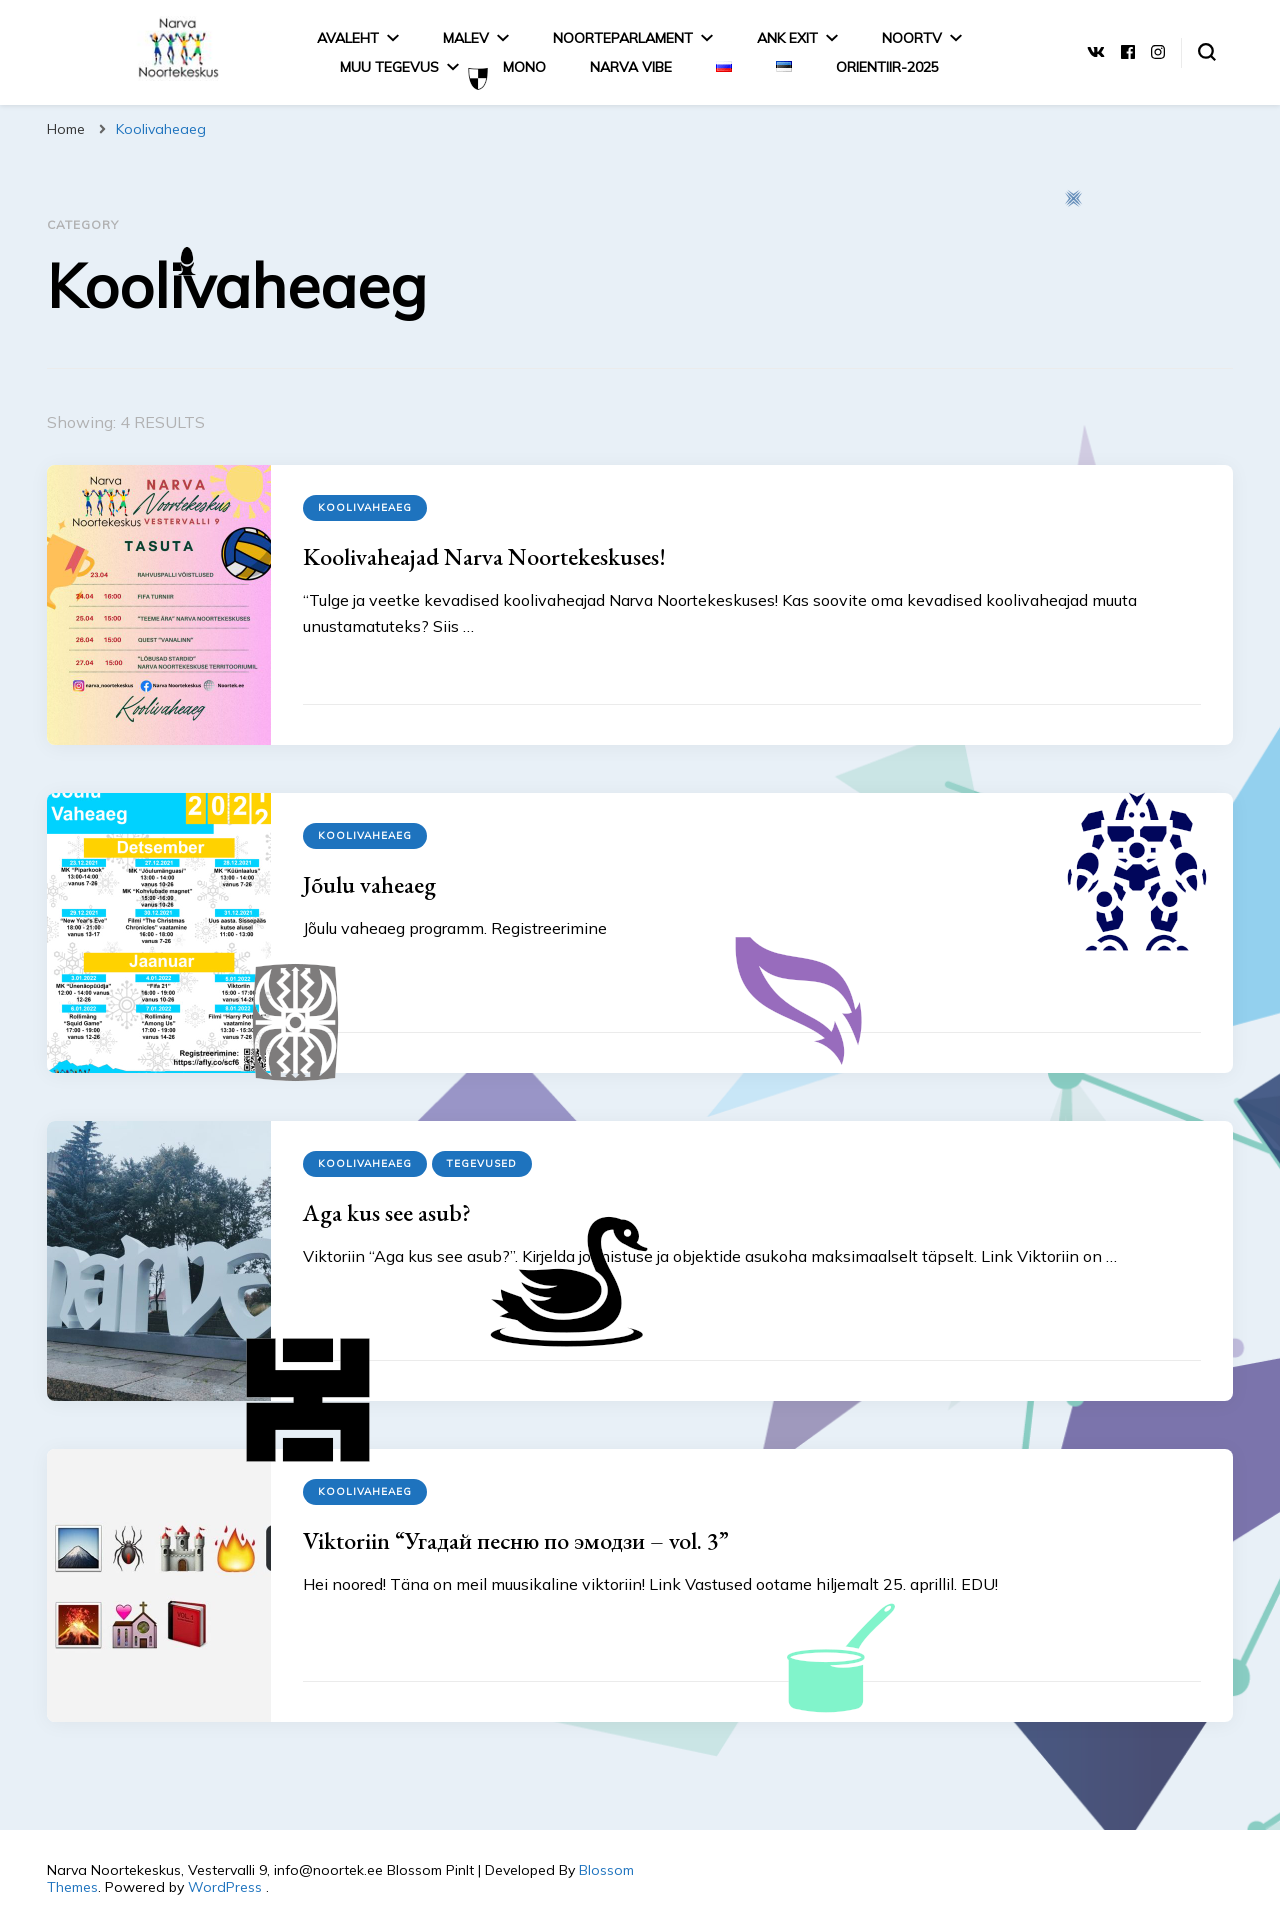 Image resolution: width=1280 pixels, height=1928 pixels. I want to click on view your travel itinerary, so click(798, 1001).